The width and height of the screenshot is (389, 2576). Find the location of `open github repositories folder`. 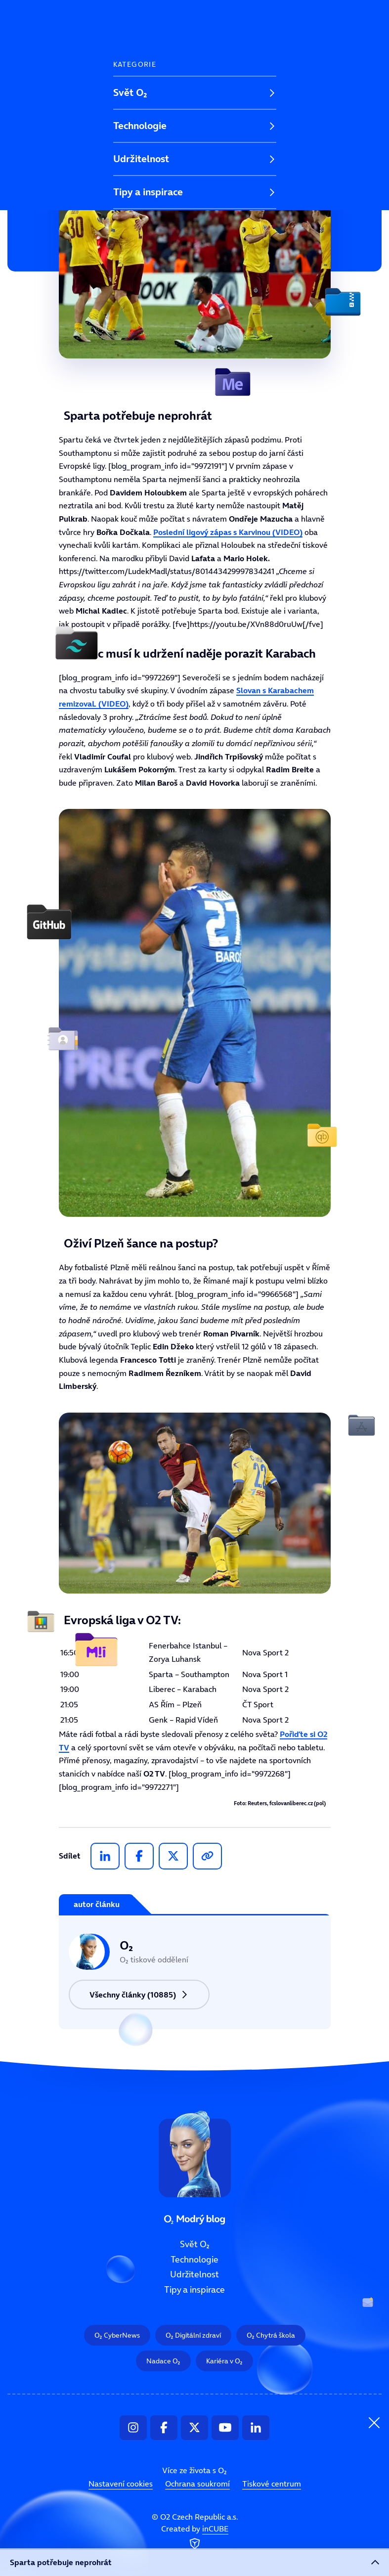

open github repositories folder is located at coordinates (49, 923).